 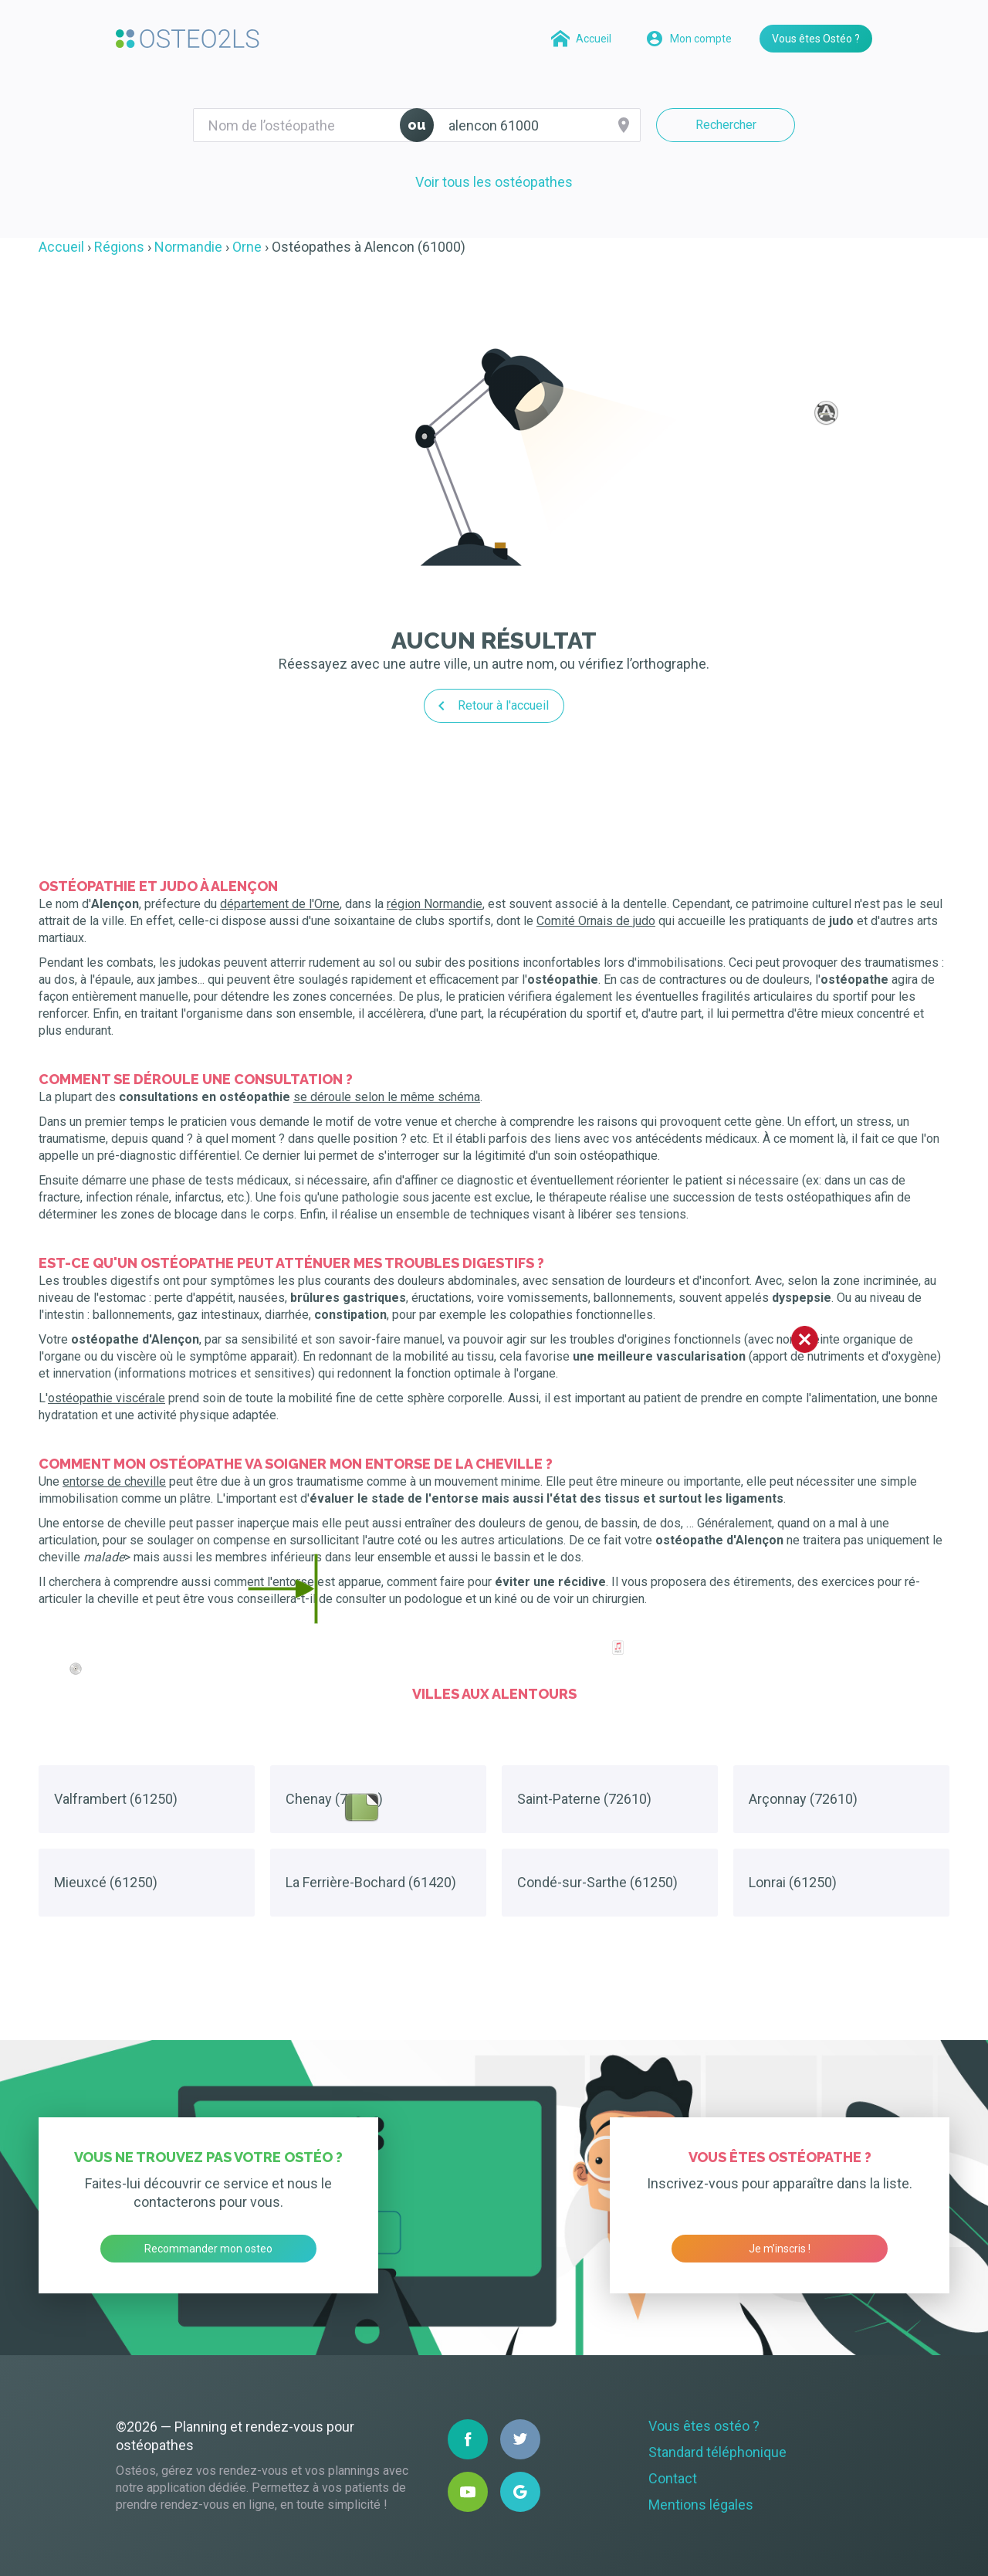 What do you see at coordinates (826, 412) in the screenshot?
I see `check for available software updates` at bounding box center [826, 412].